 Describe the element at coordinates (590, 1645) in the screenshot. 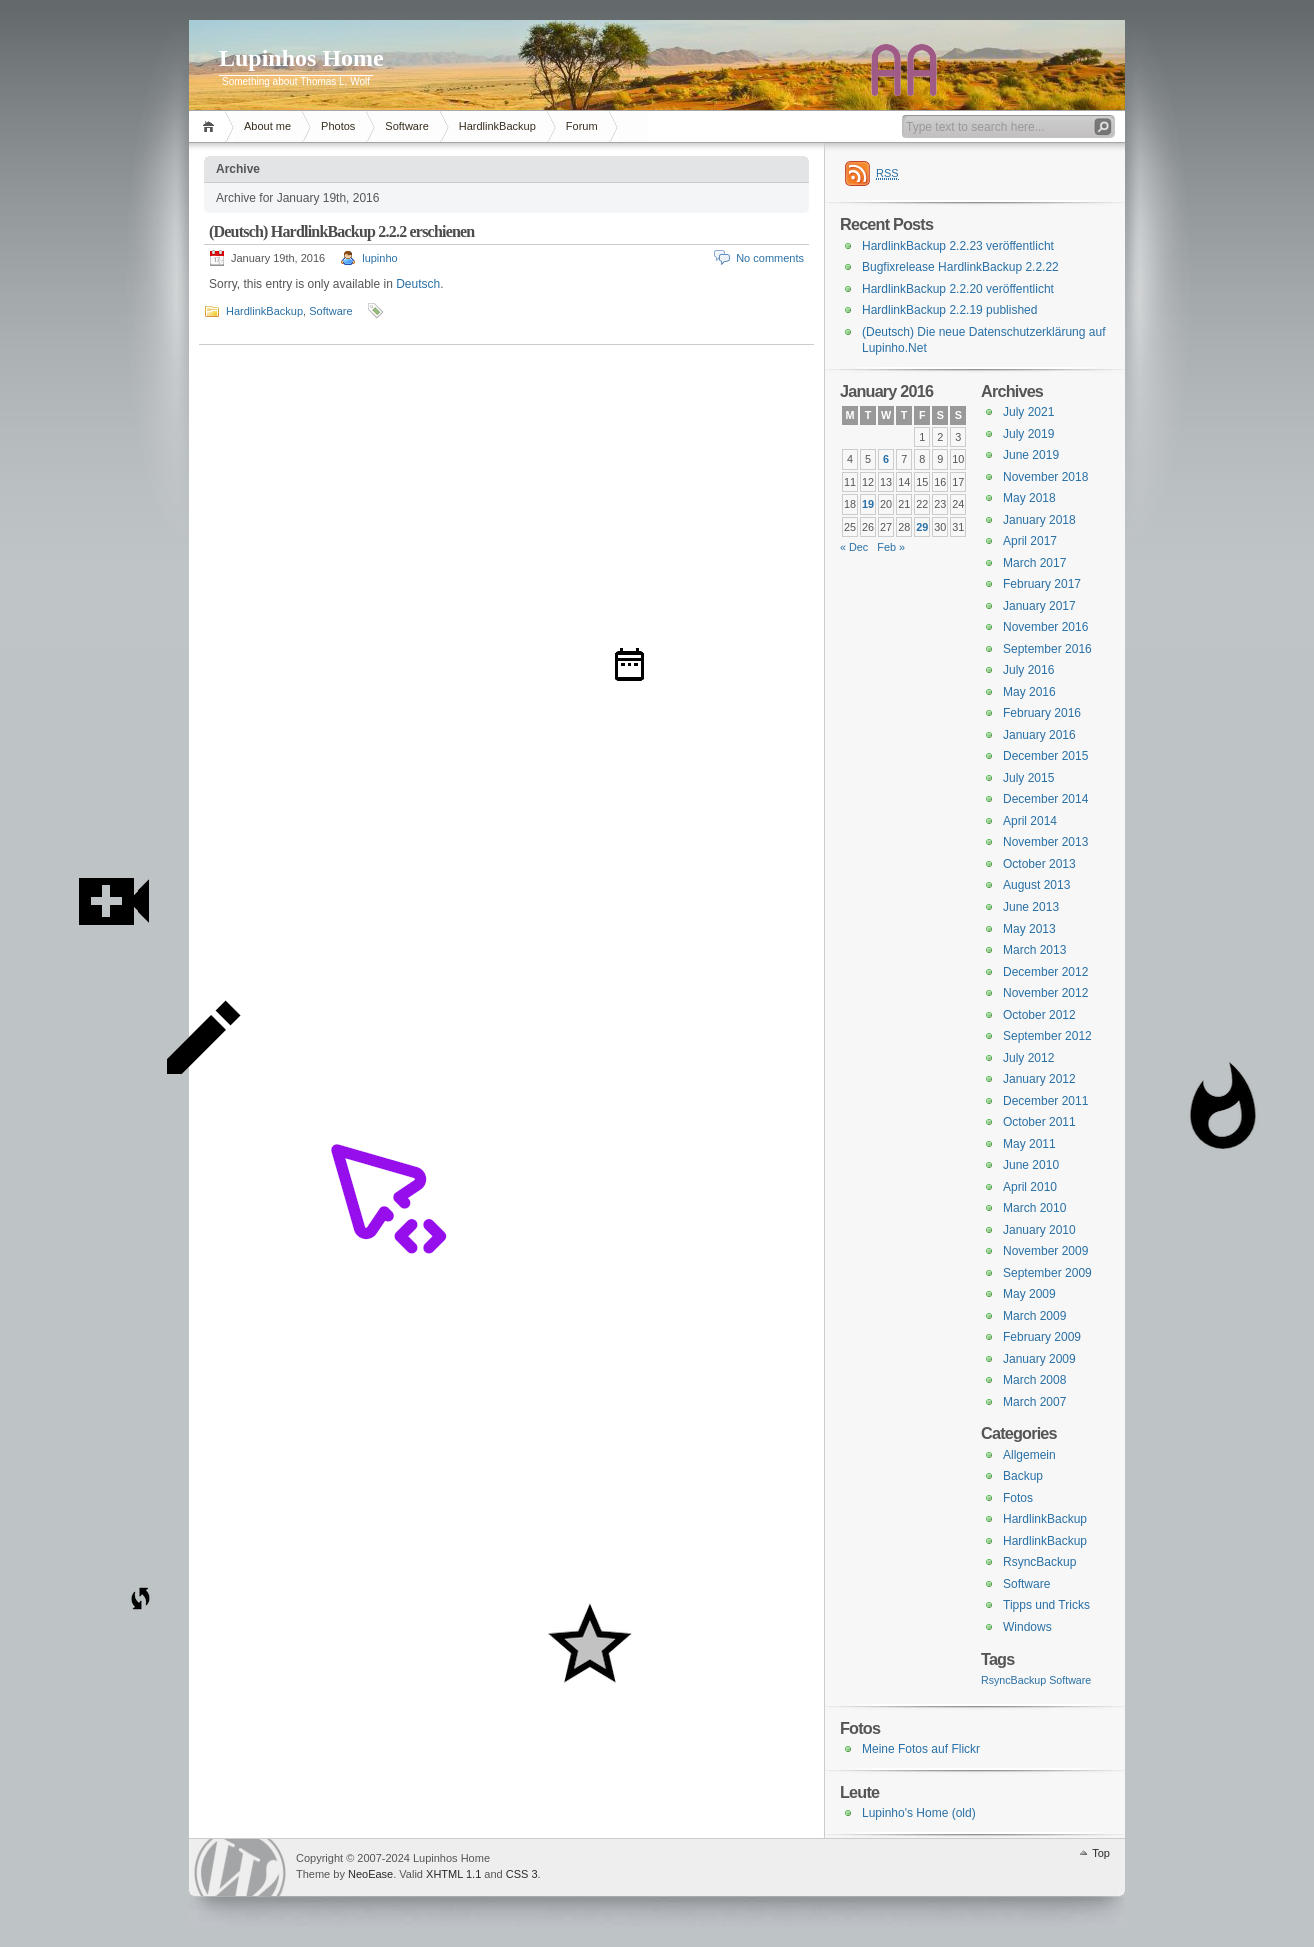

I see `add item to favorites` at that location.